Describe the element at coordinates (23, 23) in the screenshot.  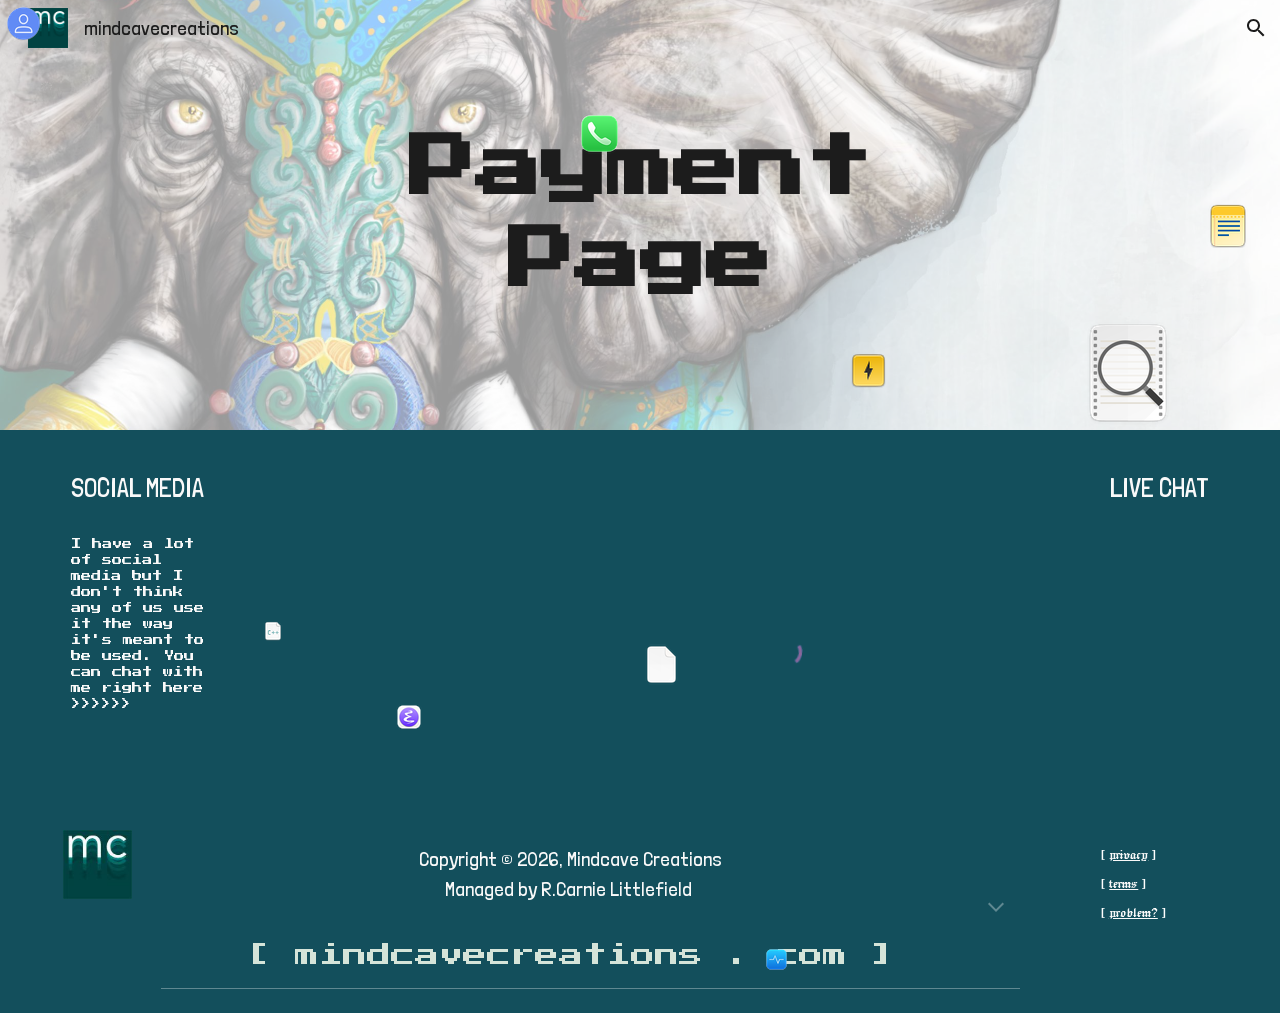
I see `indicates a personal or user-owned item` at that location.